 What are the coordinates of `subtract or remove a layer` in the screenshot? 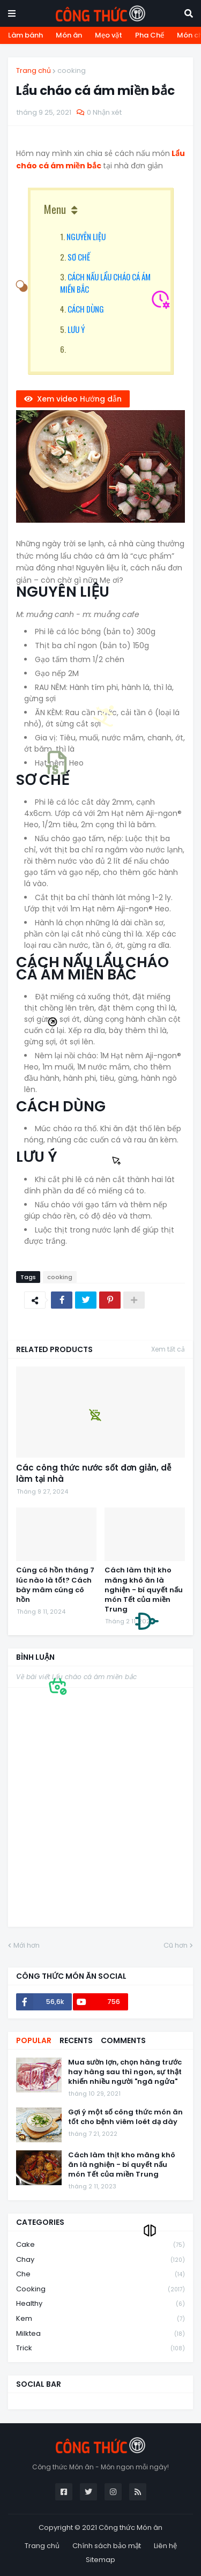 It's located at (21, 286).